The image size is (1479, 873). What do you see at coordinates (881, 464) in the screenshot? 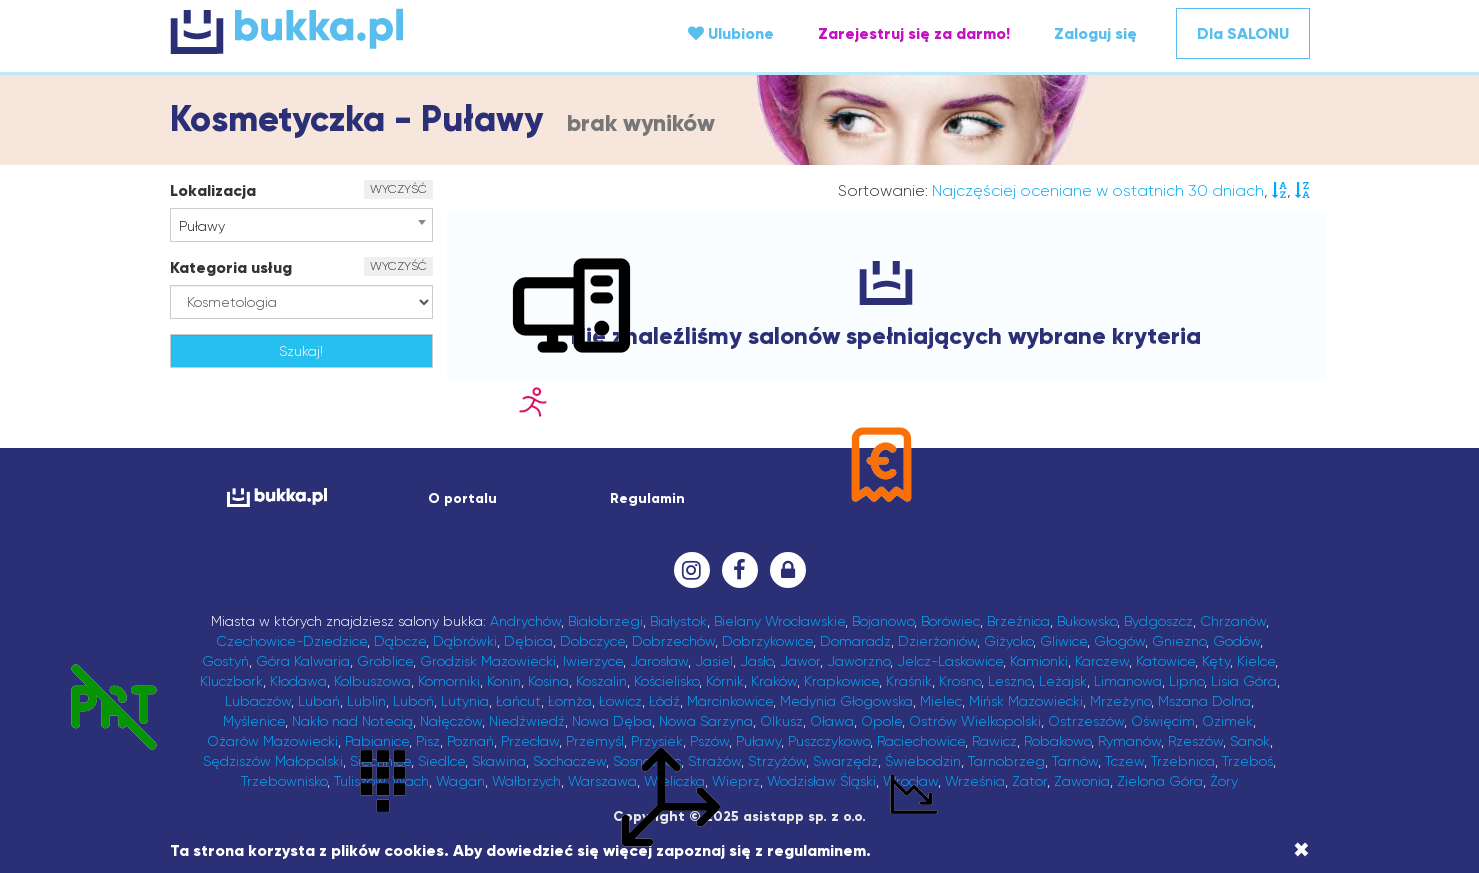
I see `view euro transaction receipt` at bounding box center [881, 464].